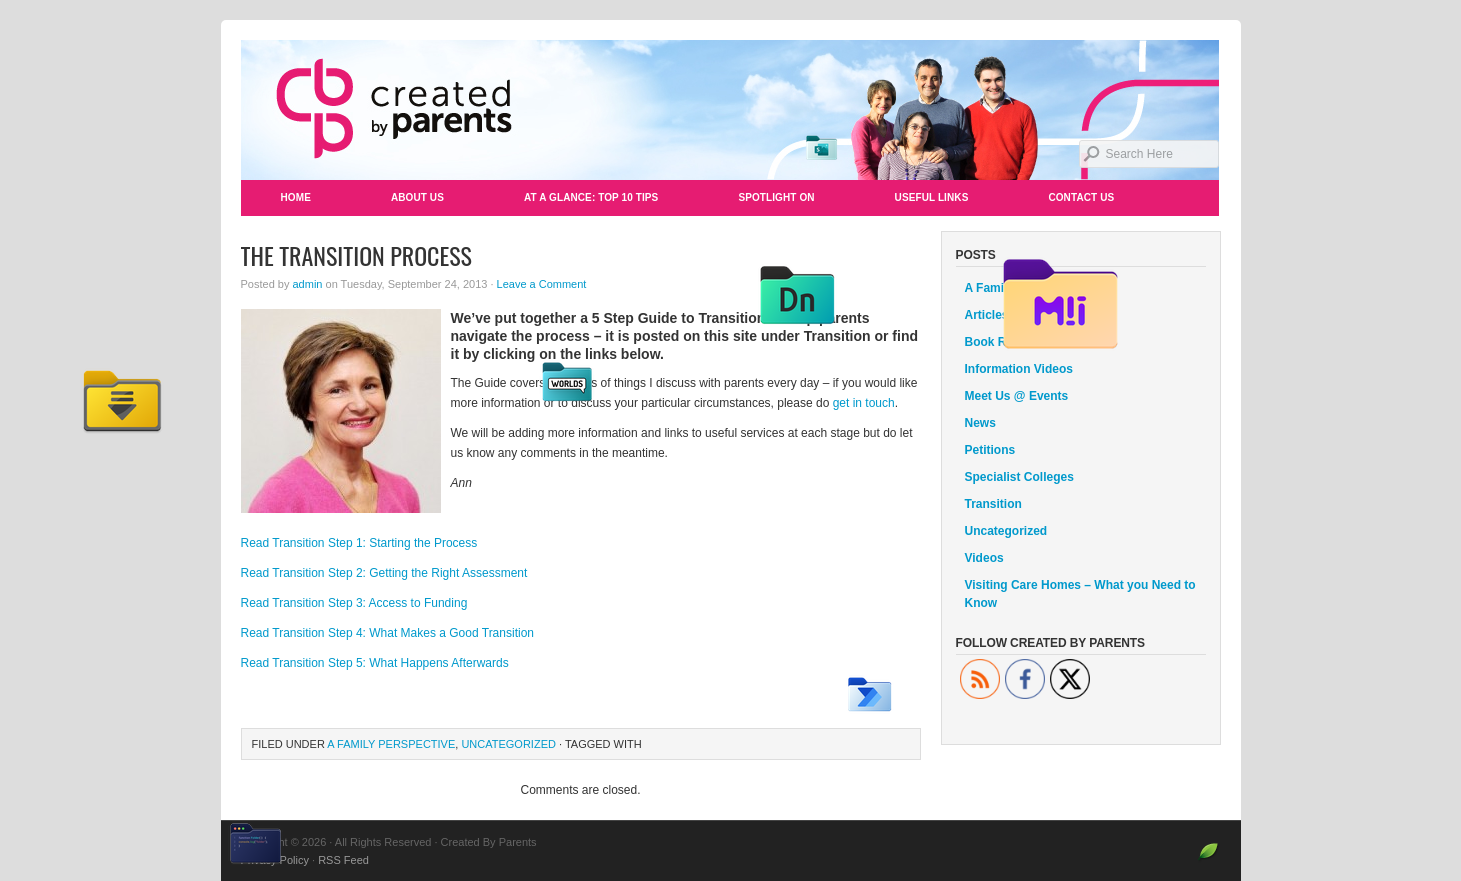 This screenshot has height=881, width=1461. Describe the element at coordinates (1060, 307) in the screenshot. I see `open wondershare filmii video projects folder` at that location.